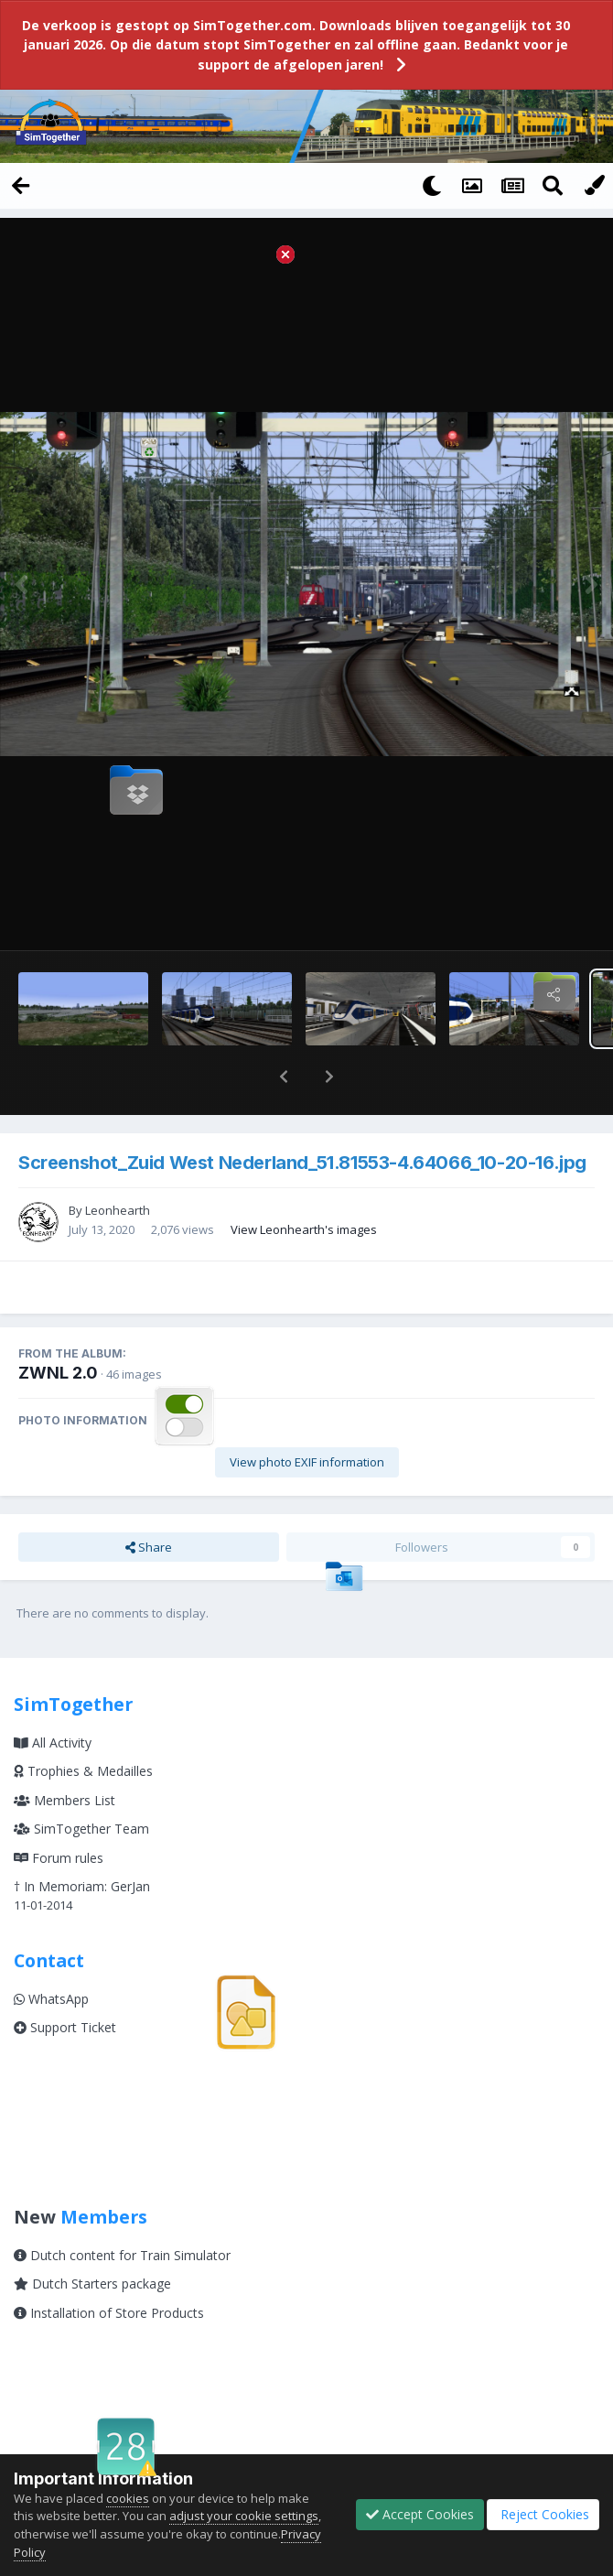 The image size is (613, 2576). What do you see at coordinates (149, 448) in the screenshot?
I see `indicates the trash bin contains deleted items` at bounding box center [149, 448].